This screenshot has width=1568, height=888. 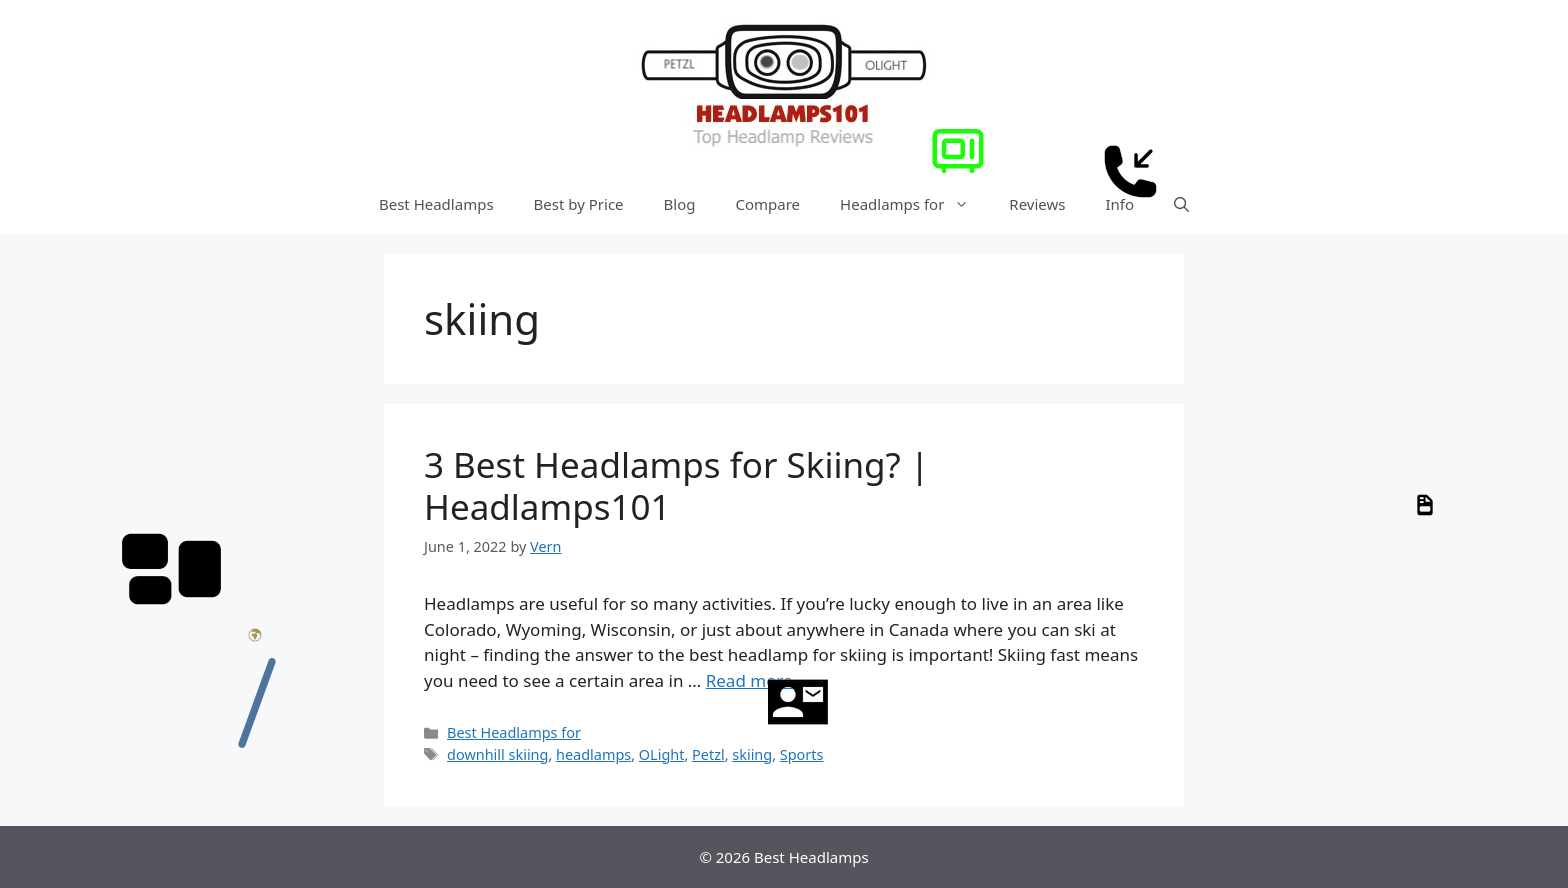 I want to click on view grouped elements or components, so click(x=171, y=565).